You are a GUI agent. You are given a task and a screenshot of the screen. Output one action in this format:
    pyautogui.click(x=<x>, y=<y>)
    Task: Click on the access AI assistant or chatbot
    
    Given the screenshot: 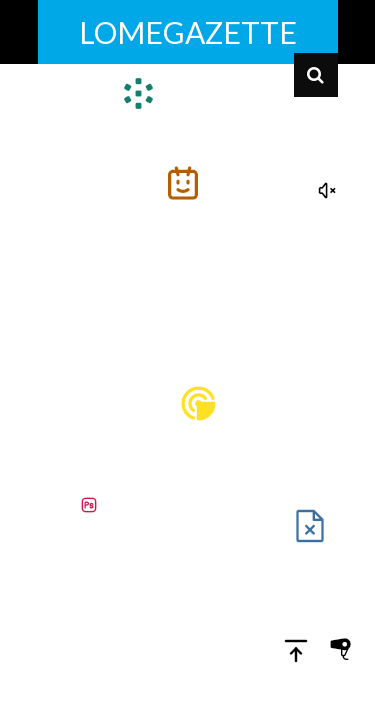 What is the action you would take?
    pyautogui.click(x=183, y=183)
    